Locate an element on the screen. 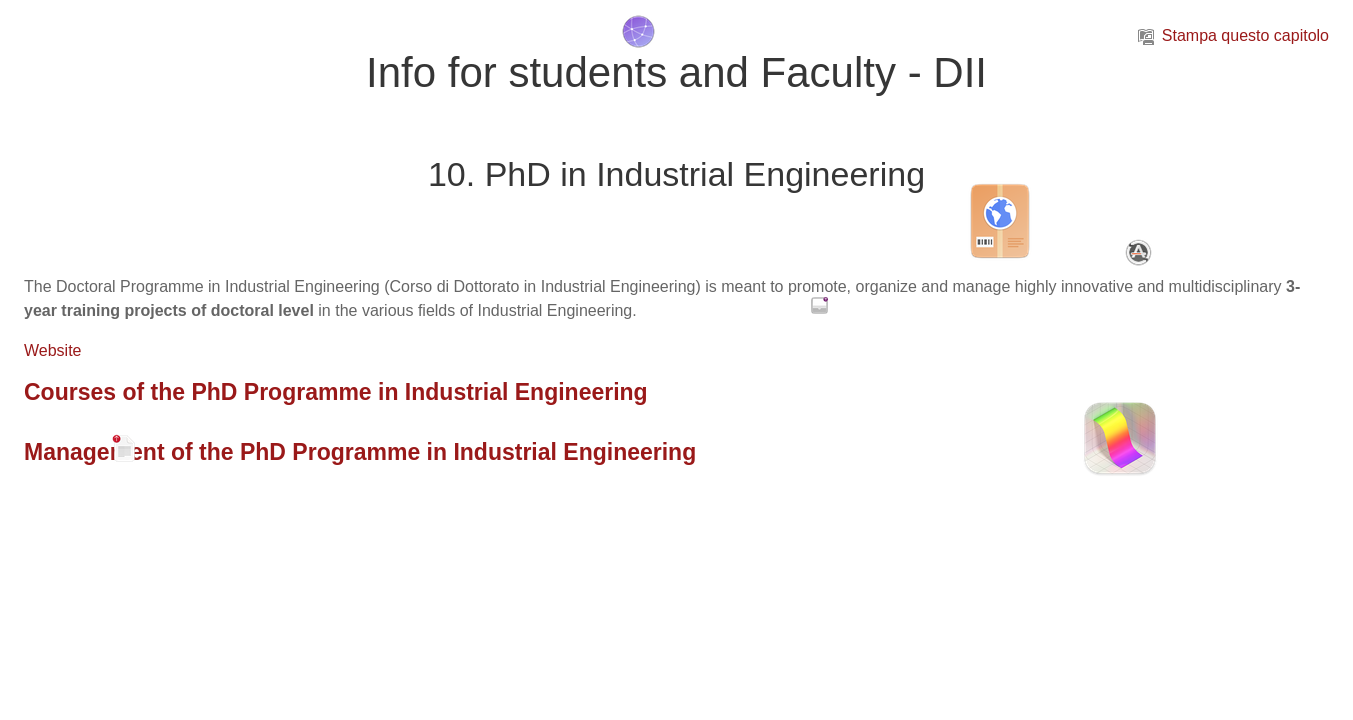 The height and width of the screenshot is (720, 1353). indicates package cache is being updated is located at coordinates (1000, 221).